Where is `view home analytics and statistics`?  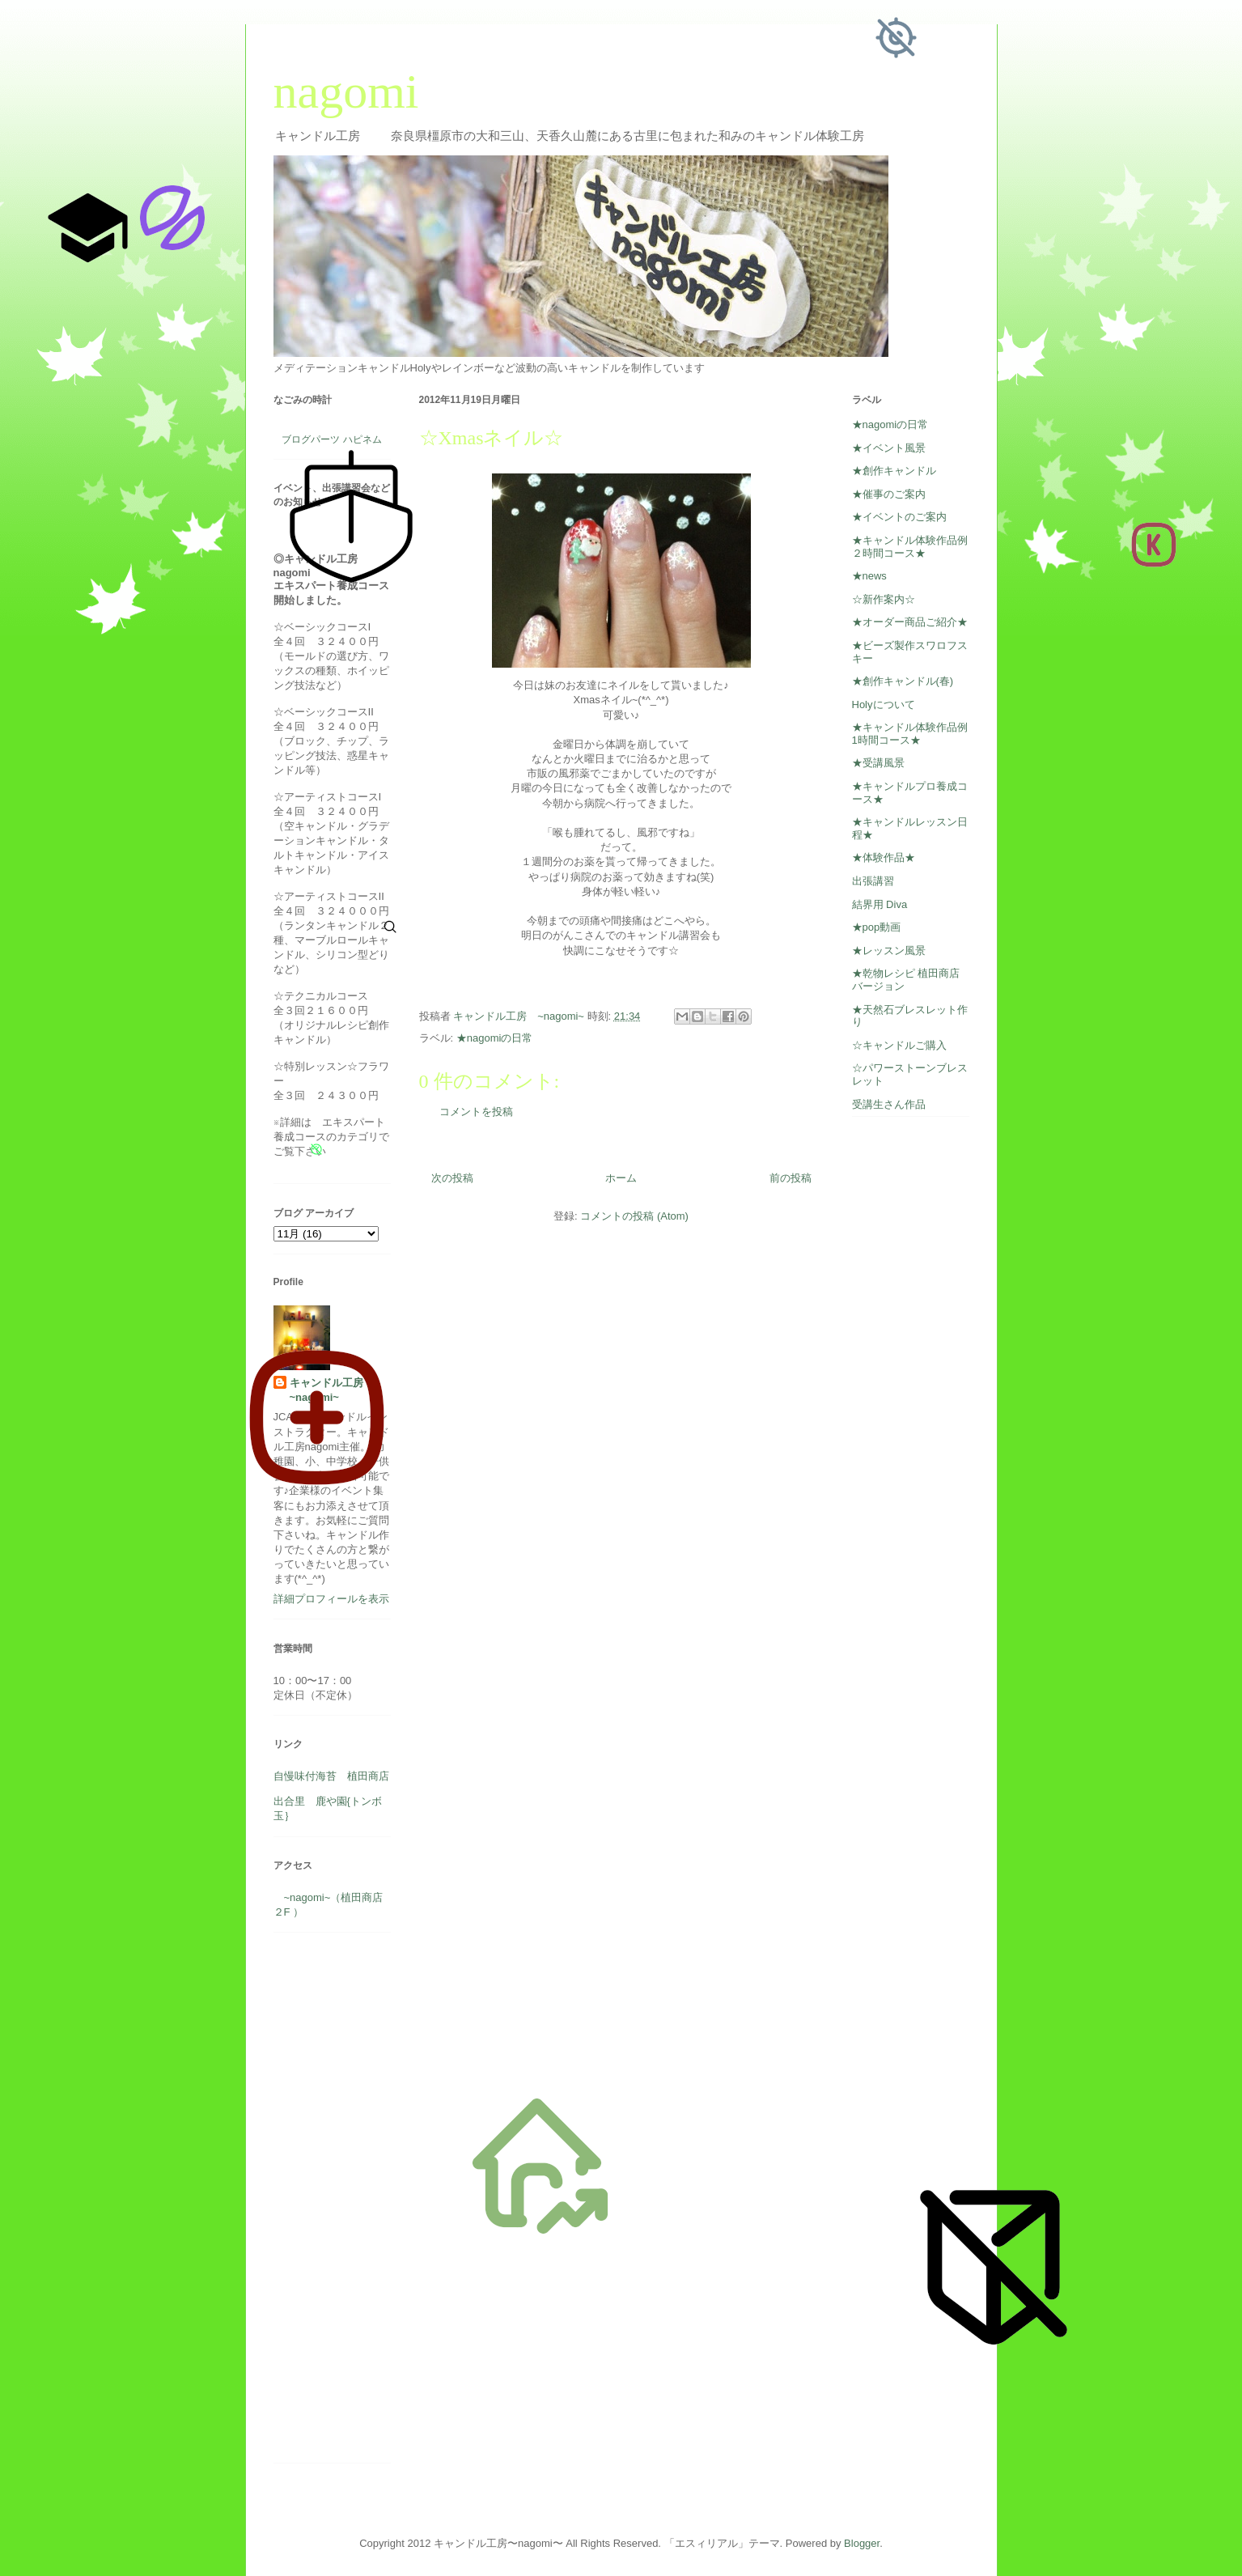 view home analytics and statistics is located at coordinates (536, 2162).